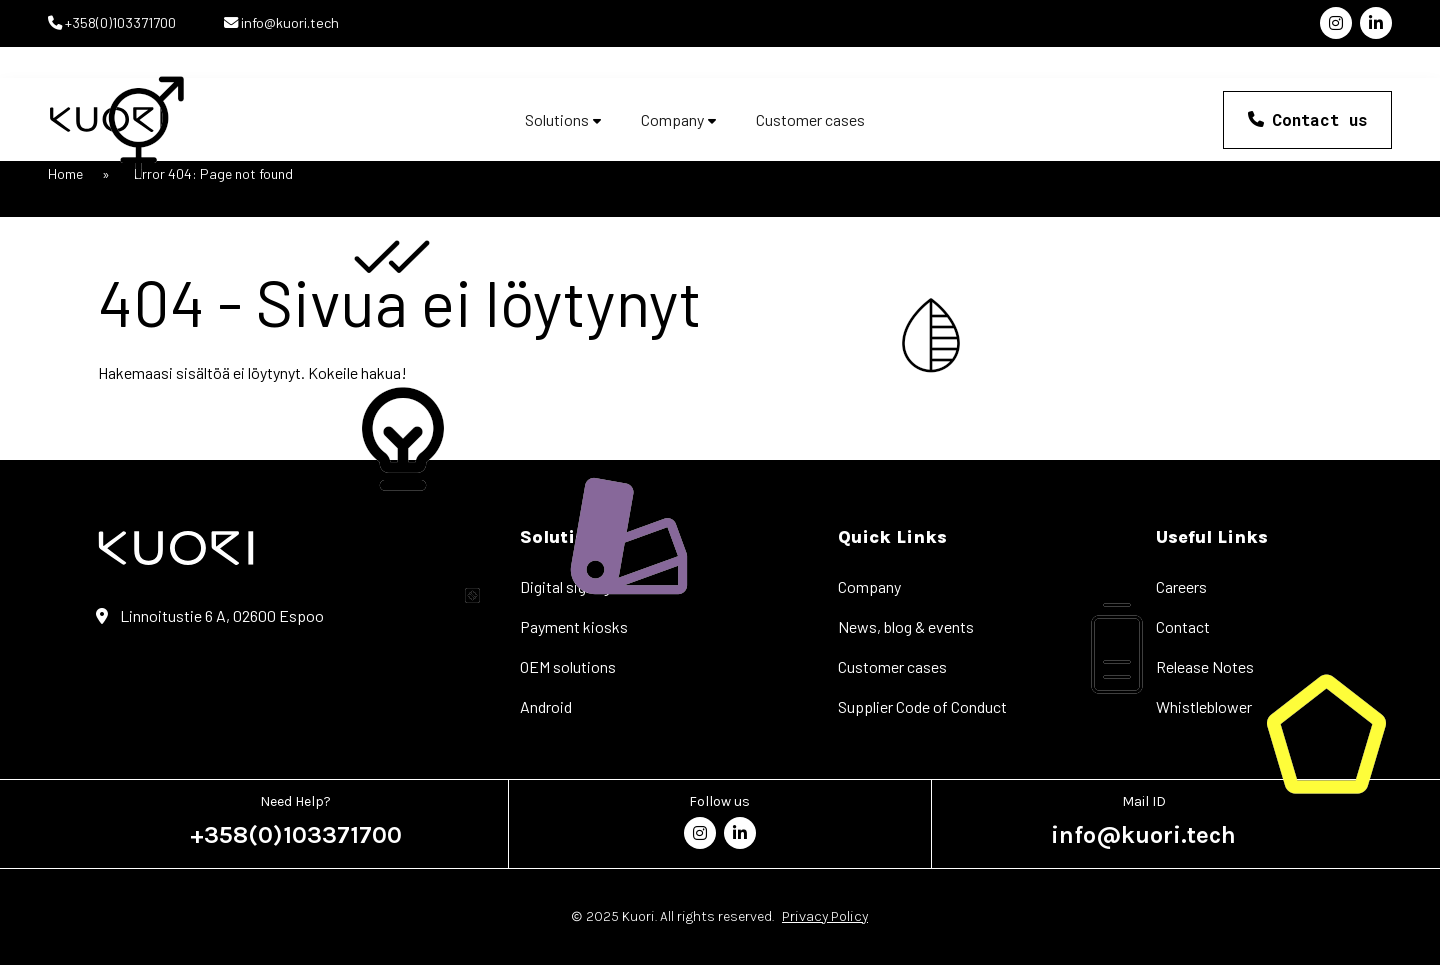  I want to click on indicates intersex gender identity option, so click(142, 125).